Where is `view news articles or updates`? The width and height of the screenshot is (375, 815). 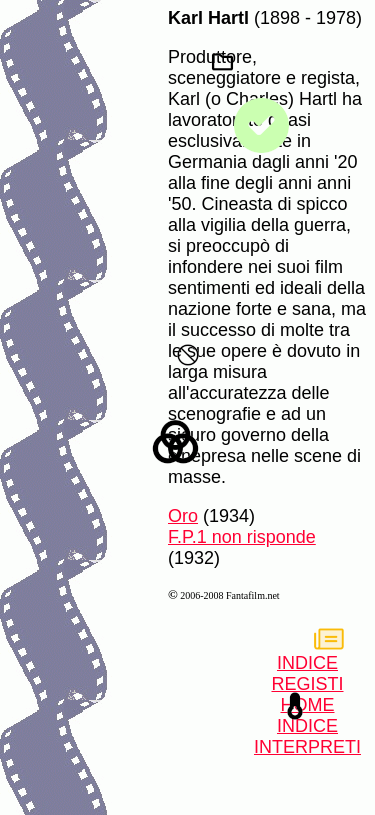
view news articles or updates is located at coordinates (330, 639).